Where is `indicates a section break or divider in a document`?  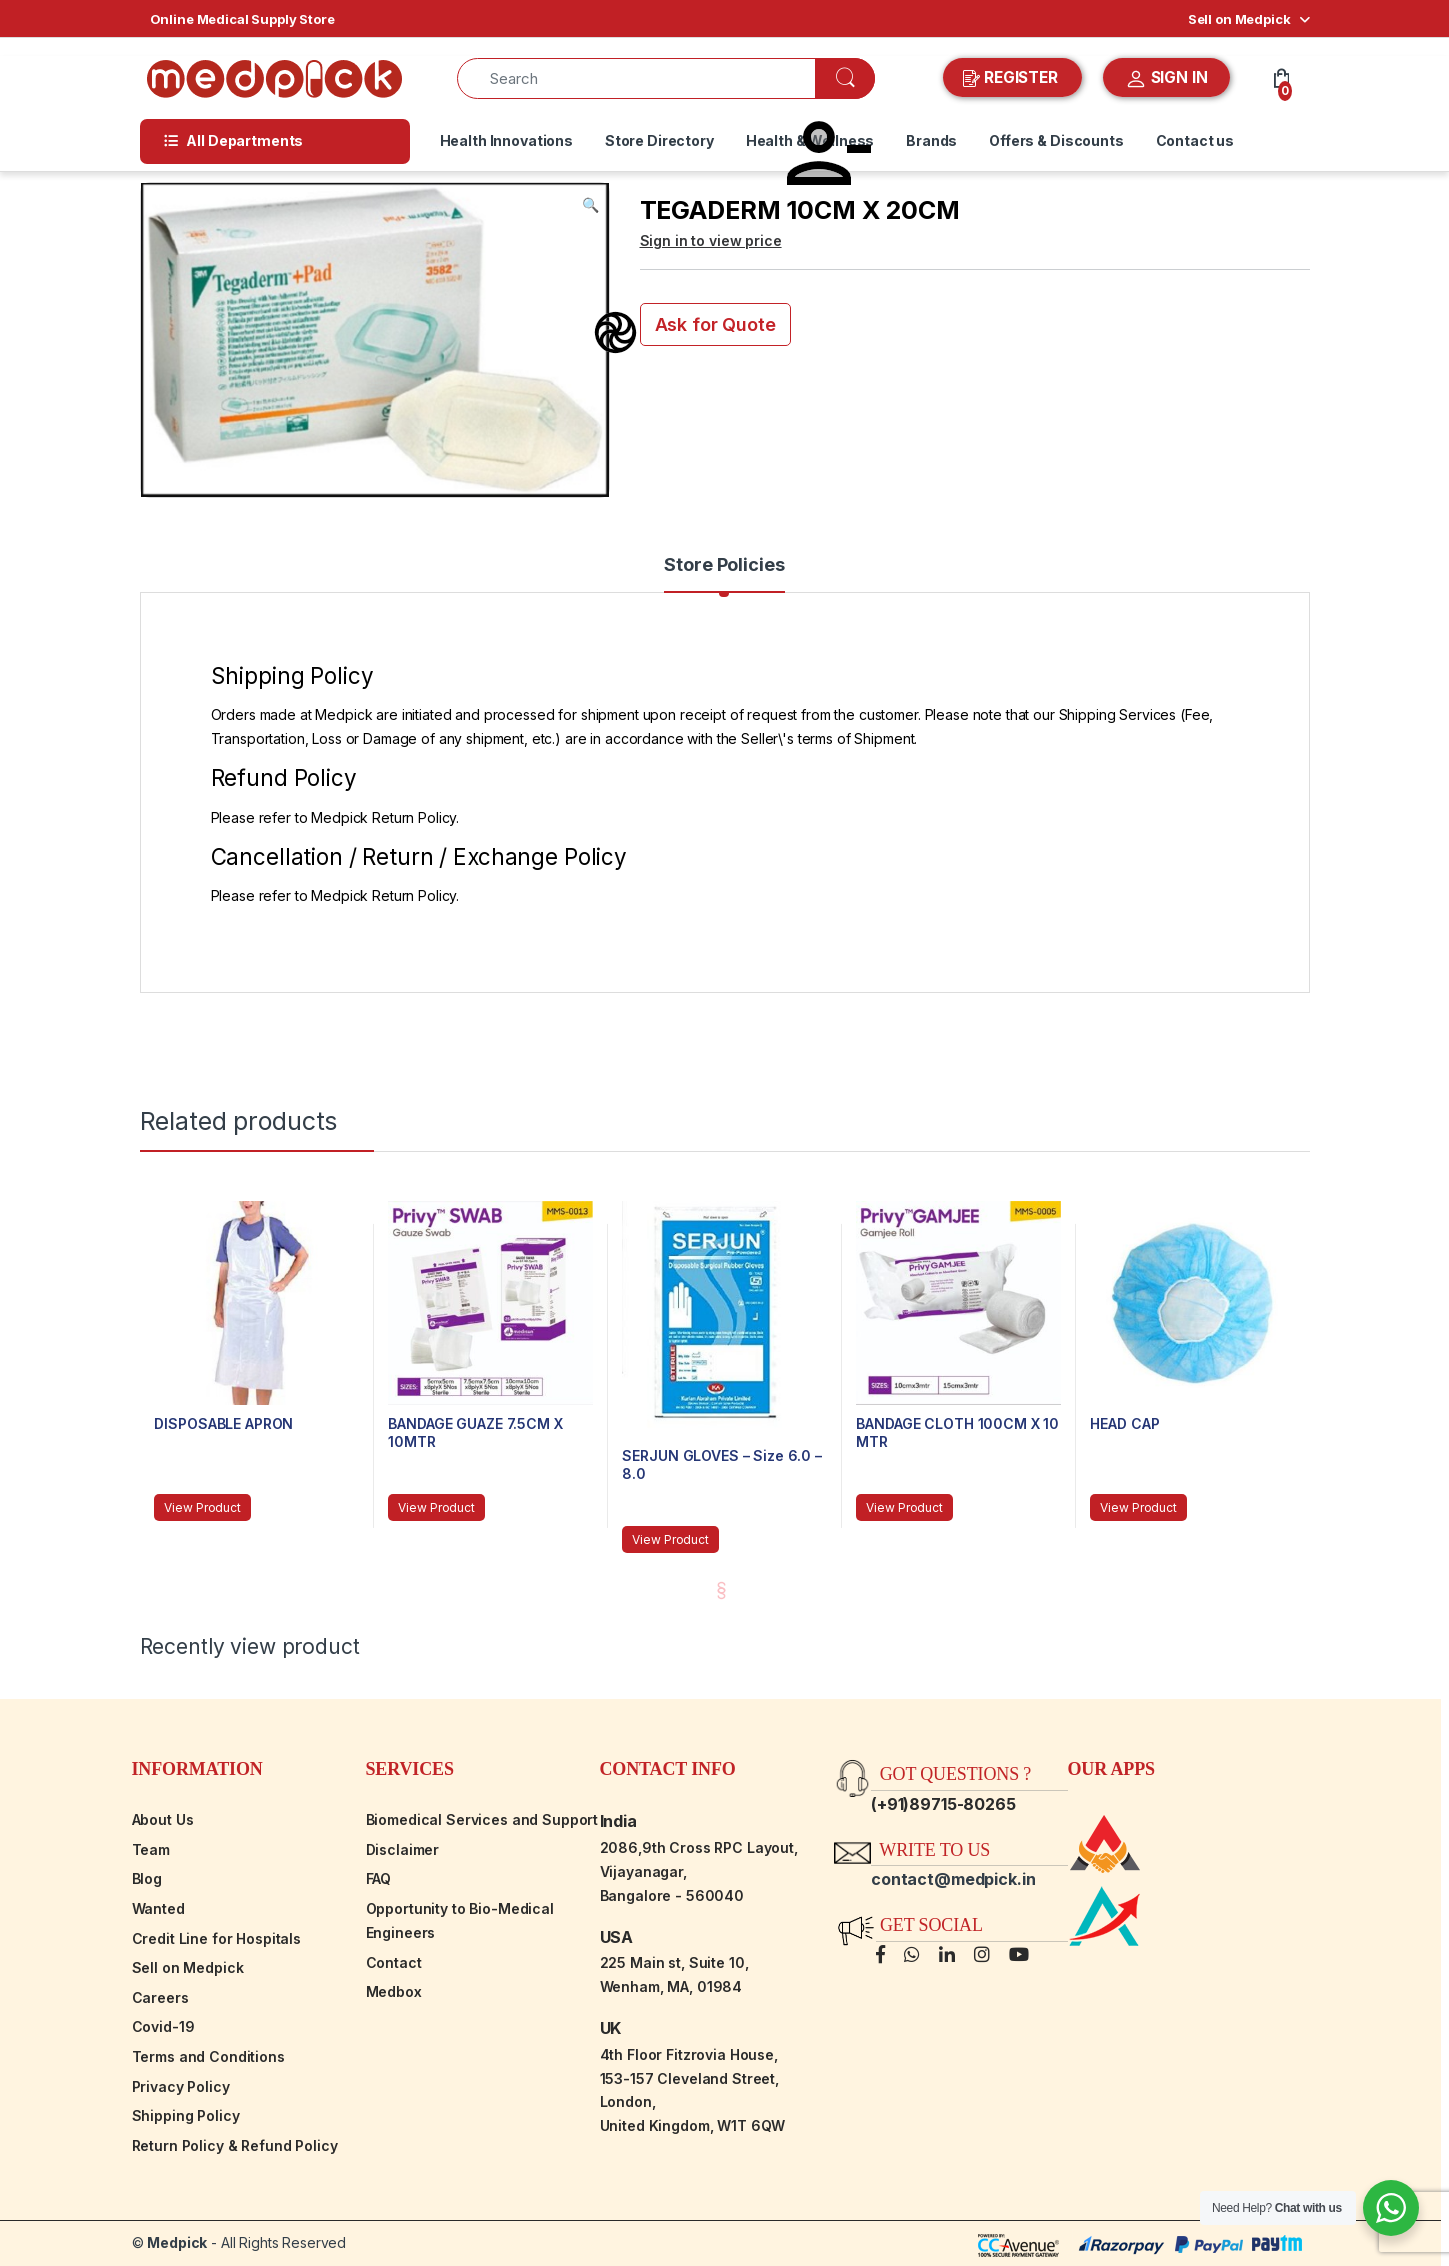 indicates a section break or divider in a document is located at coordinates (721, 1590).